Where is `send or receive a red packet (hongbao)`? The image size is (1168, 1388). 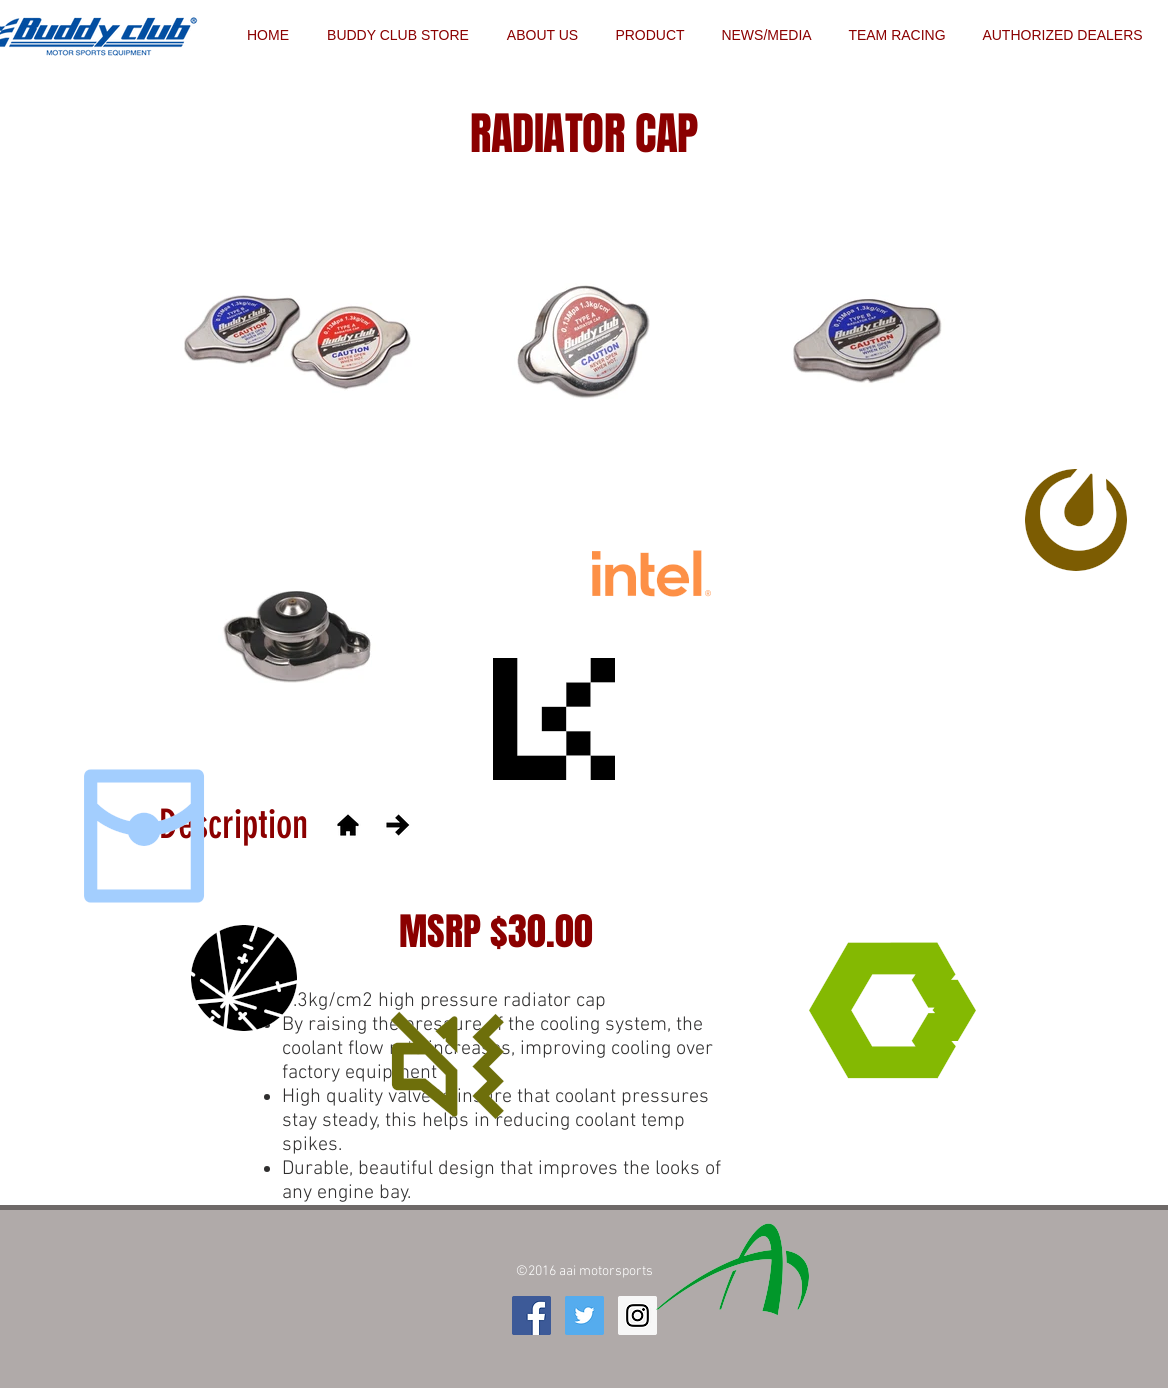
send or receive a red packet (hongbao) is located at coordinates (144, 836).